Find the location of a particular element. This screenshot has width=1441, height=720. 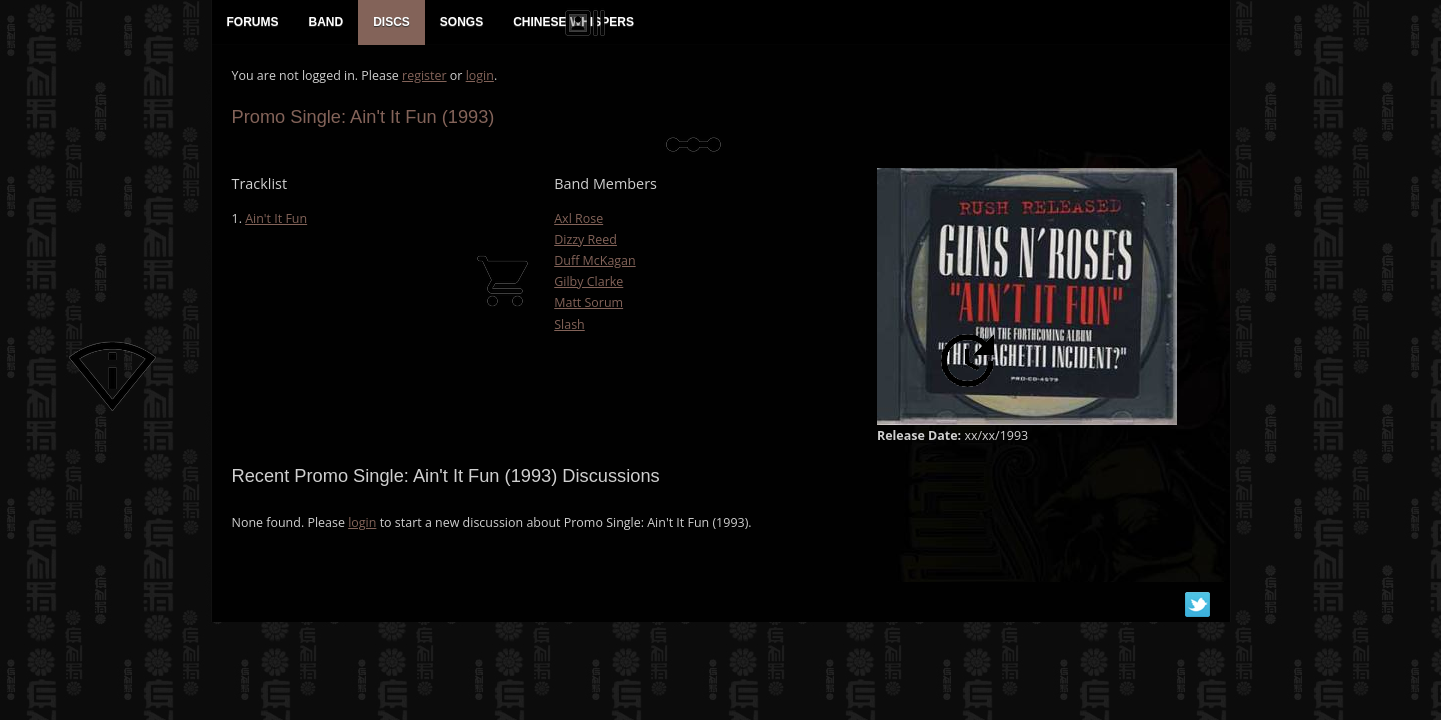

view wifi network information is located at coordinates (112, 374).